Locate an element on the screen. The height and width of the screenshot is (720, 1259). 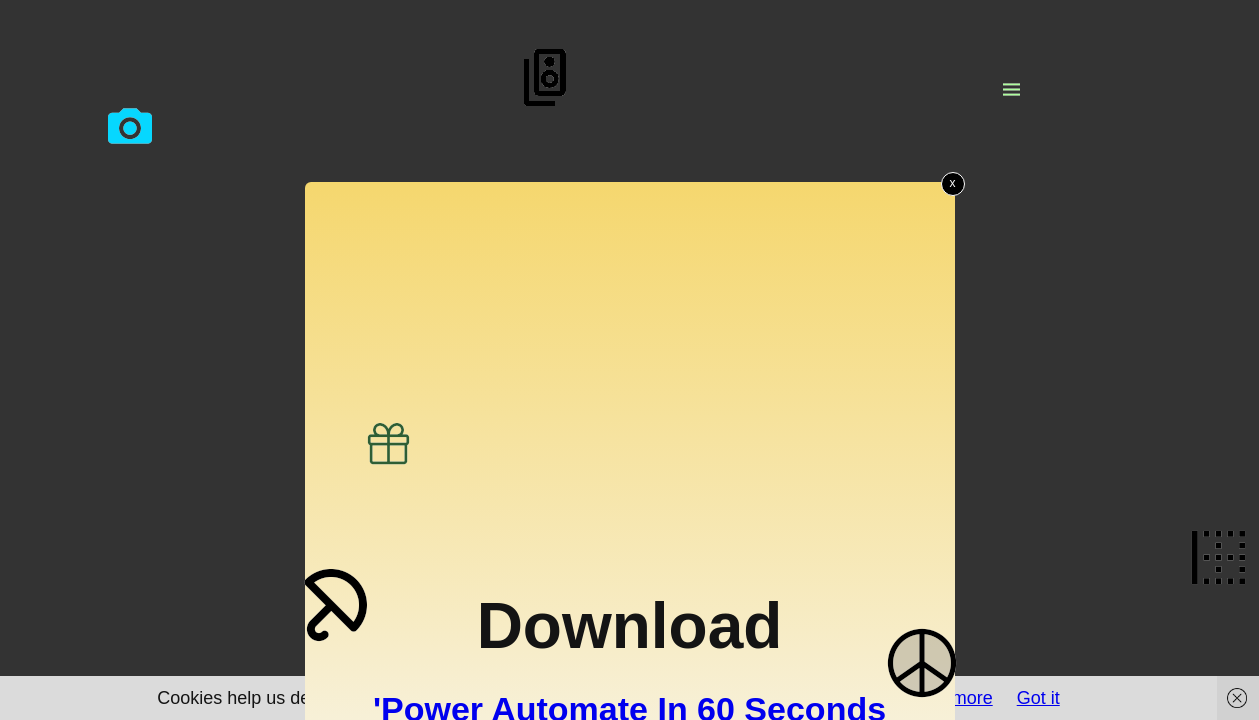
view weather protection or rain forecast is located at coordinates (335, 601).